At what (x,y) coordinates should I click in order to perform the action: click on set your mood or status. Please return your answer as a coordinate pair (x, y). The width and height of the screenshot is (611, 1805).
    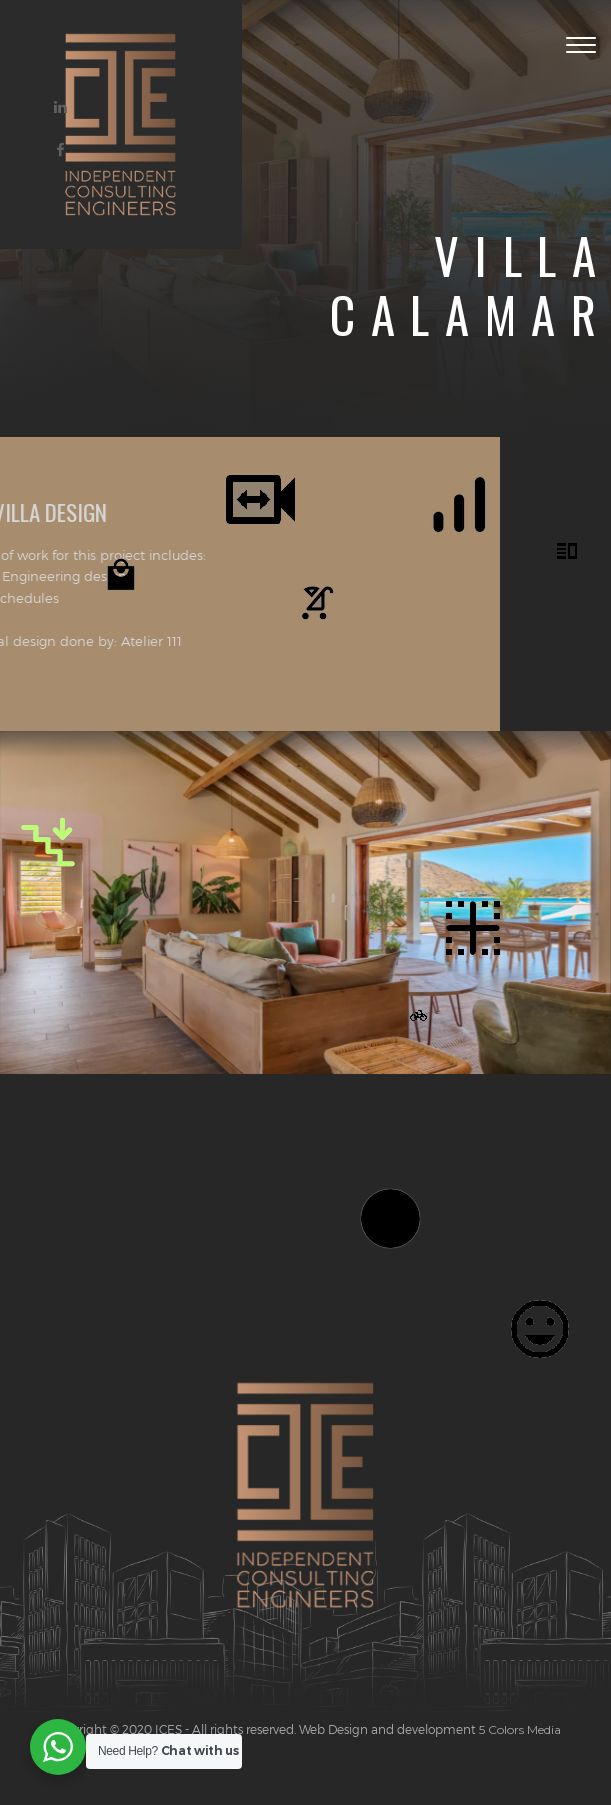
    Looking at the image, I should click on (540, 1329).